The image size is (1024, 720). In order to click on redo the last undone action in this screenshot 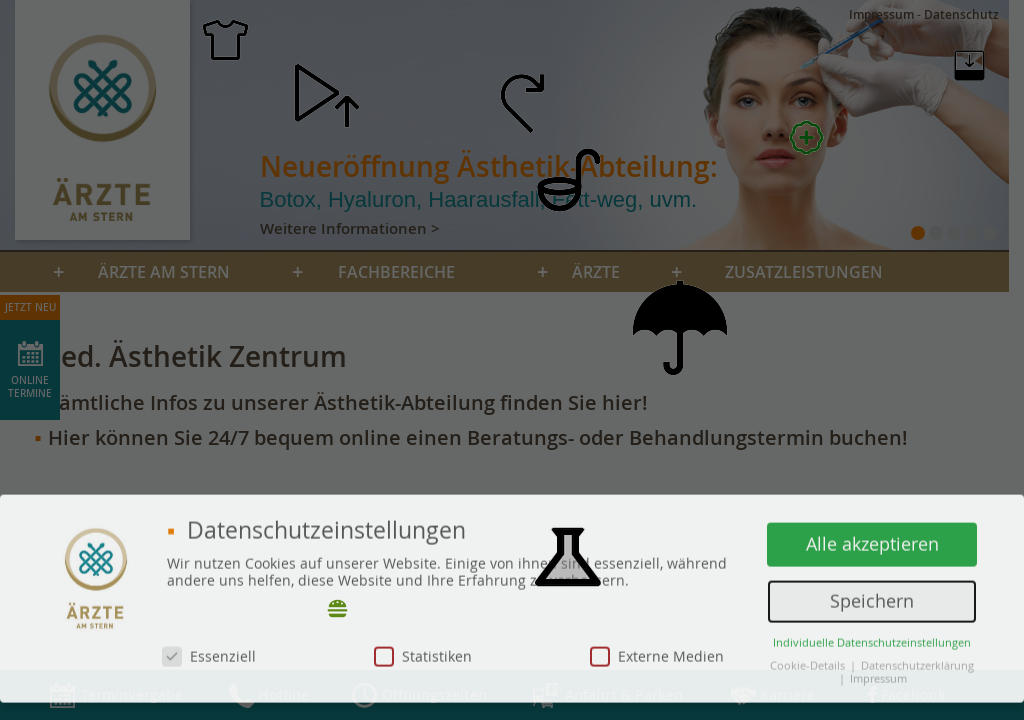, I will do `click(523, 101)`.